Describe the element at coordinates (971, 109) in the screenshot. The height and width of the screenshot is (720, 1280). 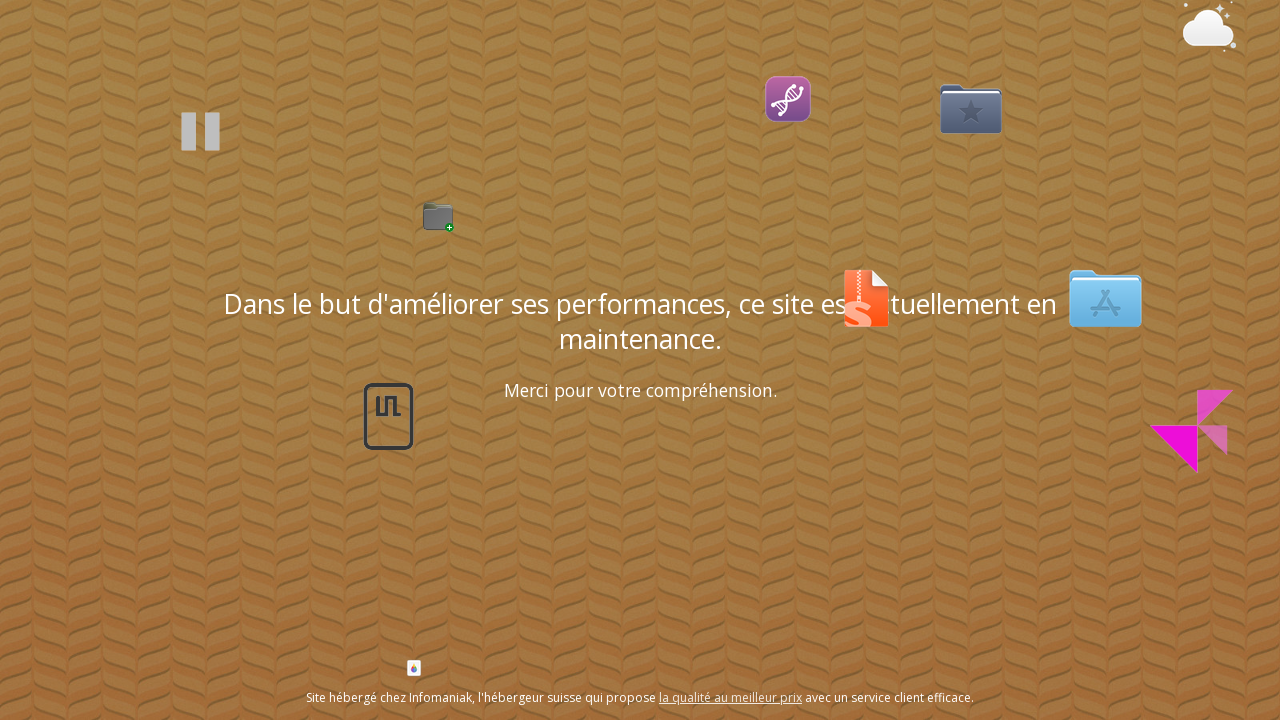
I see `open bookmarked or favorite files` at that location.